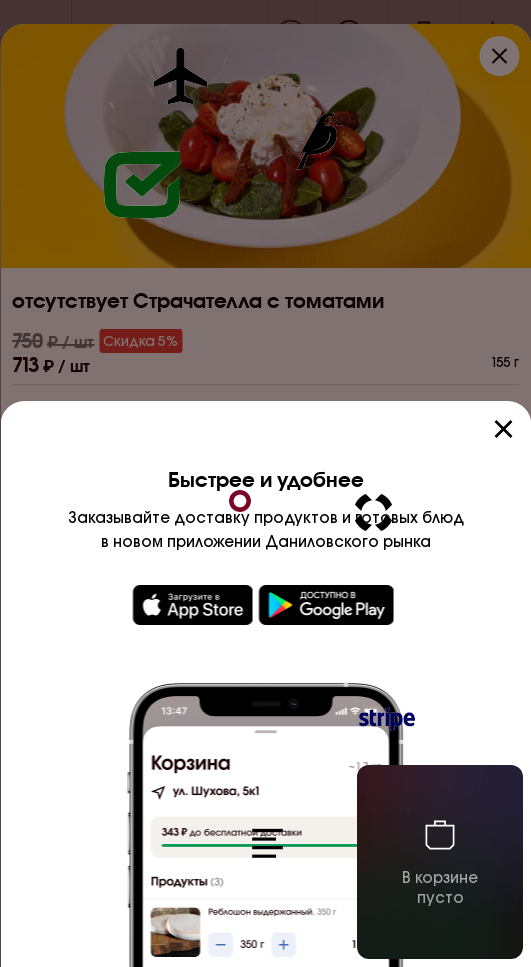 The width and height of the screenshot is (531, 967). I want to click on open the TableCheck restaurant reservation app, so click(373, 512).